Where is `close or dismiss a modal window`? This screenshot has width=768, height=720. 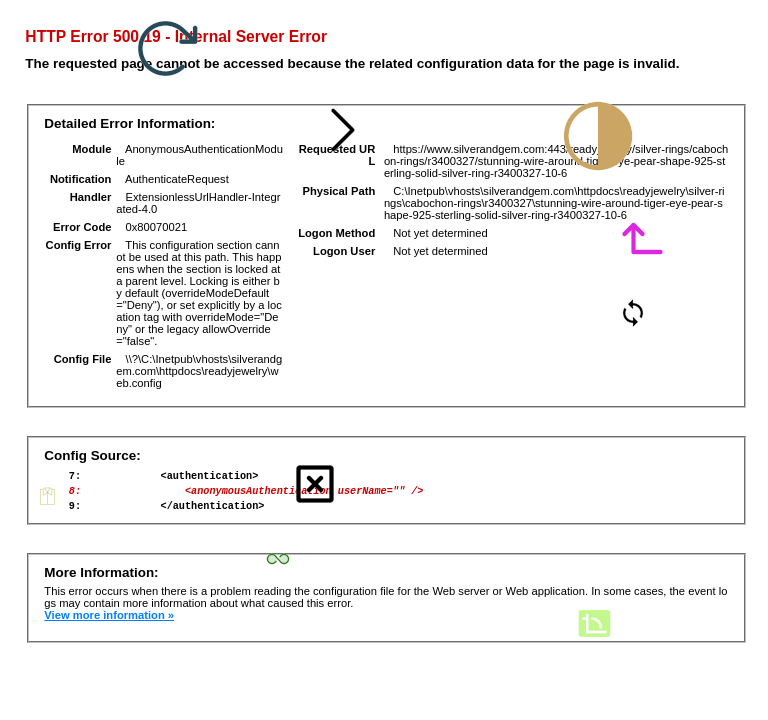 close or dismiss a modal window is located at coordinates (315, 484).